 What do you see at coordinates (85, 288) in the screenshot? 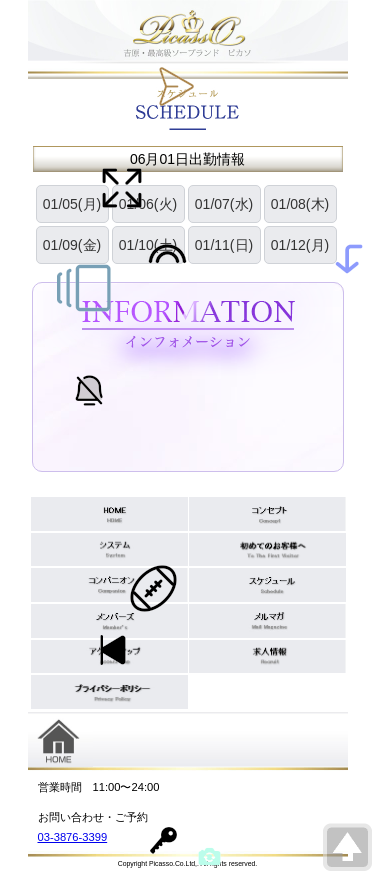
I see `view version history` at bounding box center [85, 288].